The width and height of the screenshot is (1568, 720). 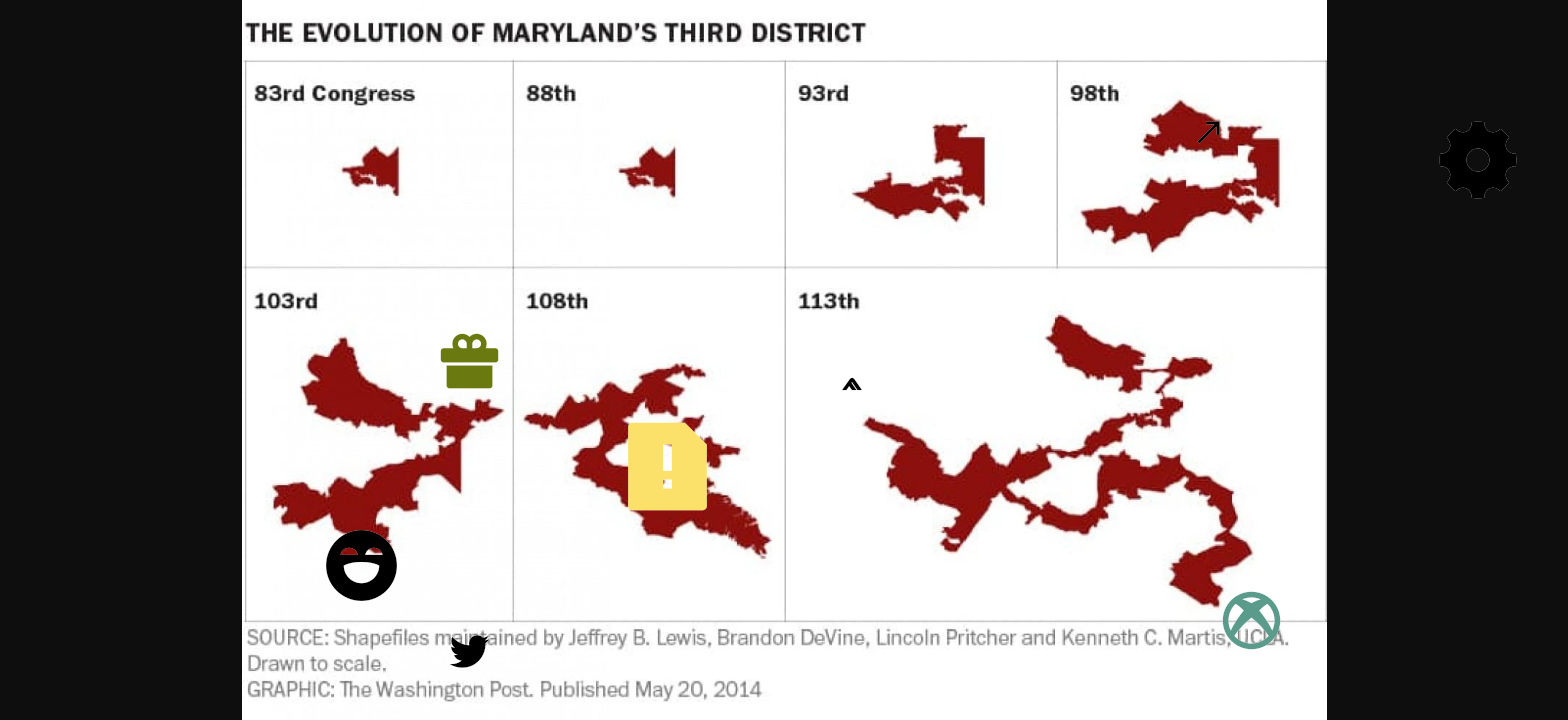 What do you see at coordinates (469, 651) in the screenshot?
I see `share to twitter` at bounding box center [469, 651].